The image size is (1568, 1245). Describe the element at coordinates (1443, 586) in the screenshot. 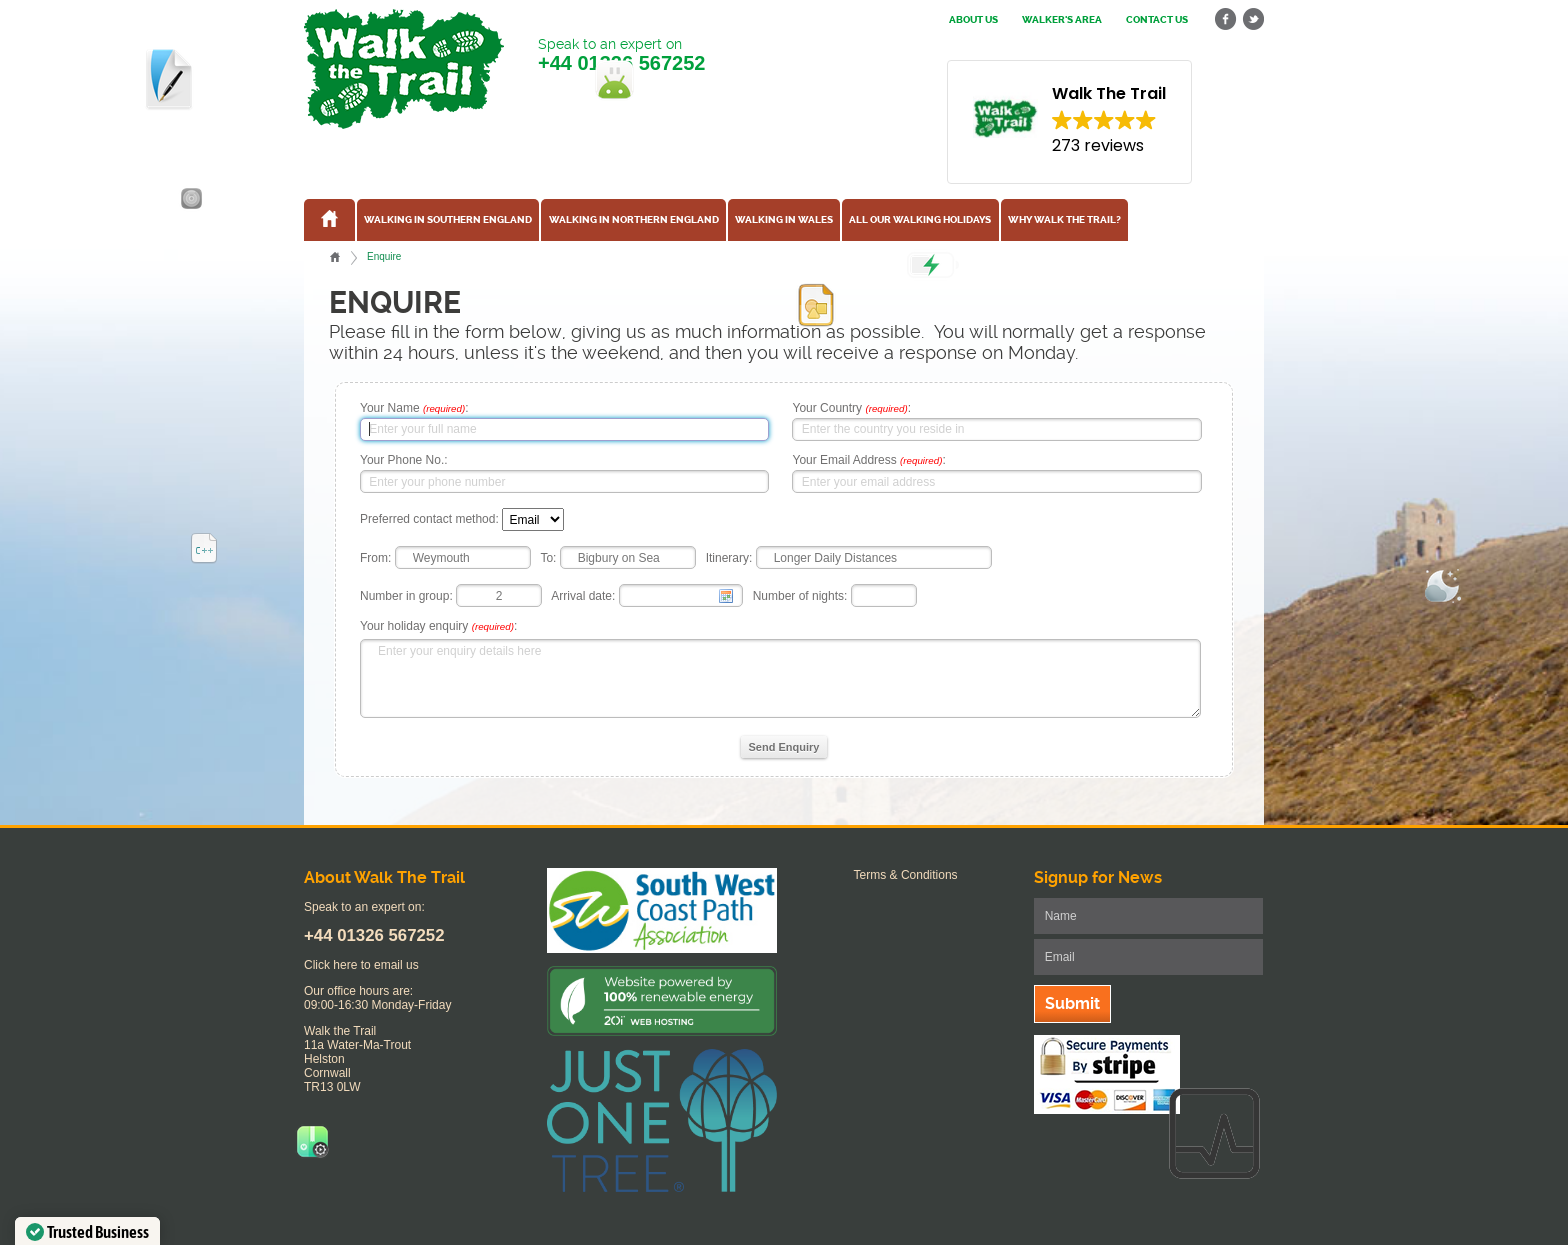

I see `indicates partly cloudy conditions at night` at that location.